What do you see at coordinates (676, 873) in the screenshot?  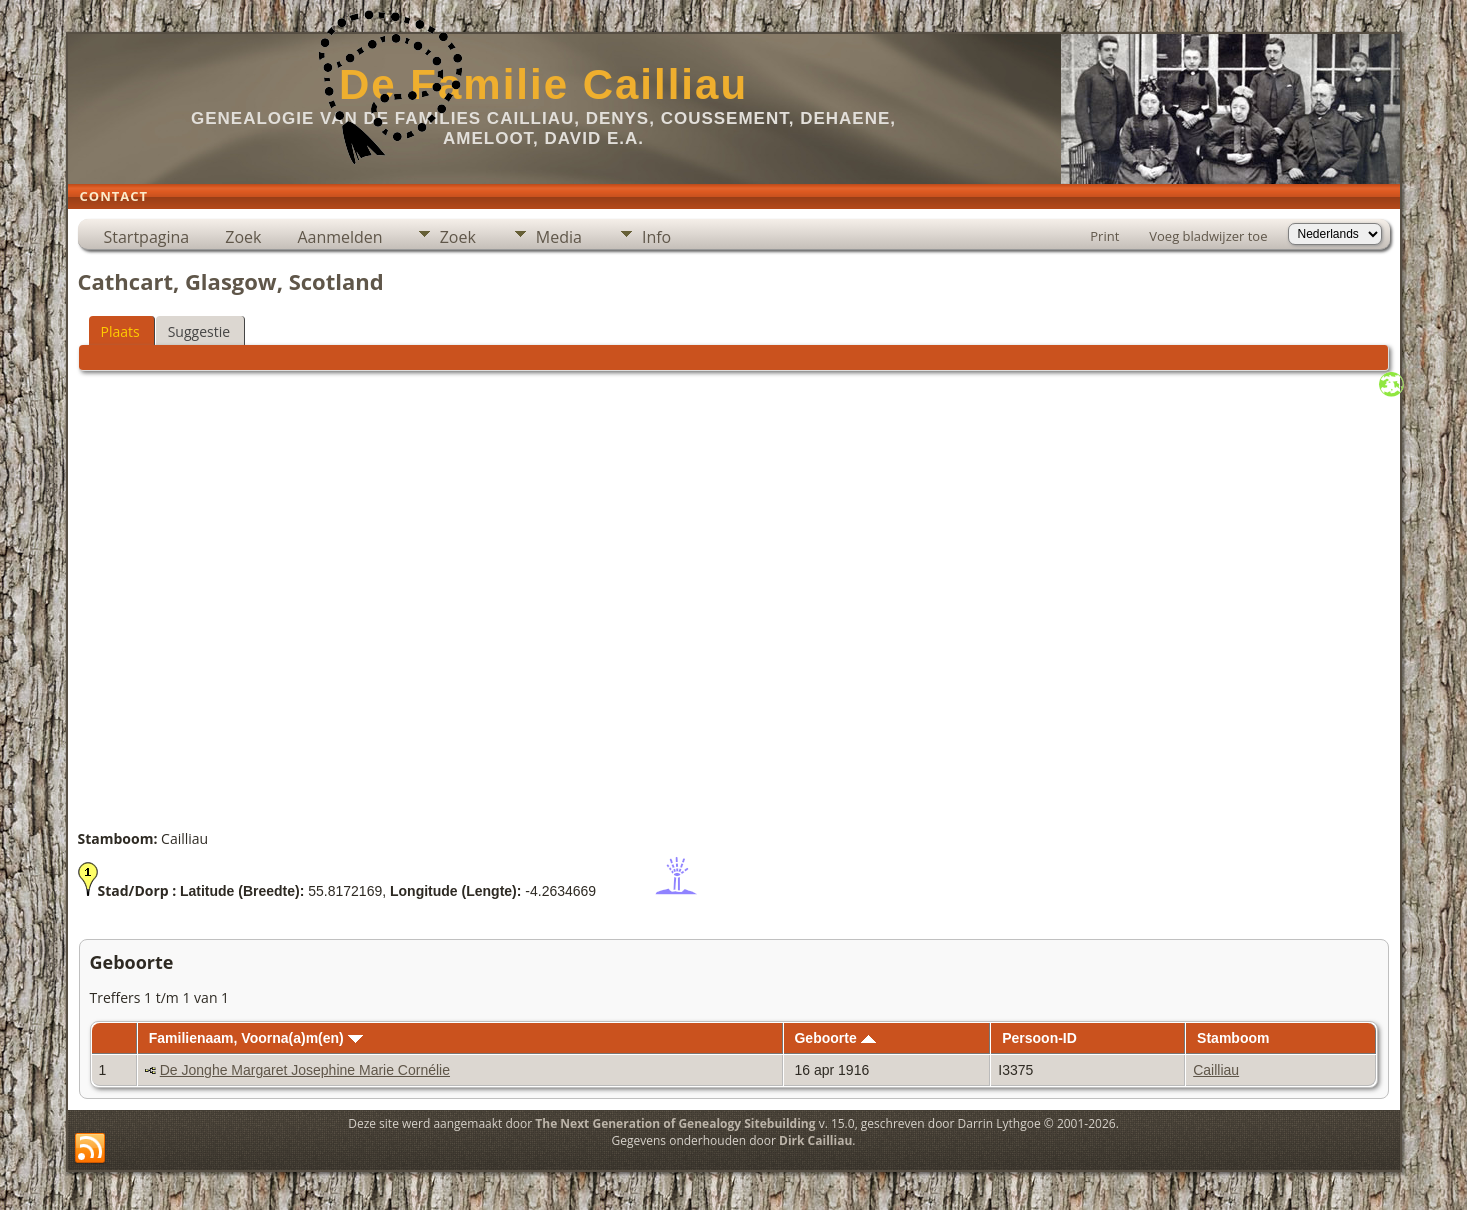 I see `summon or raise undead units` at bounding box center [676, 873].